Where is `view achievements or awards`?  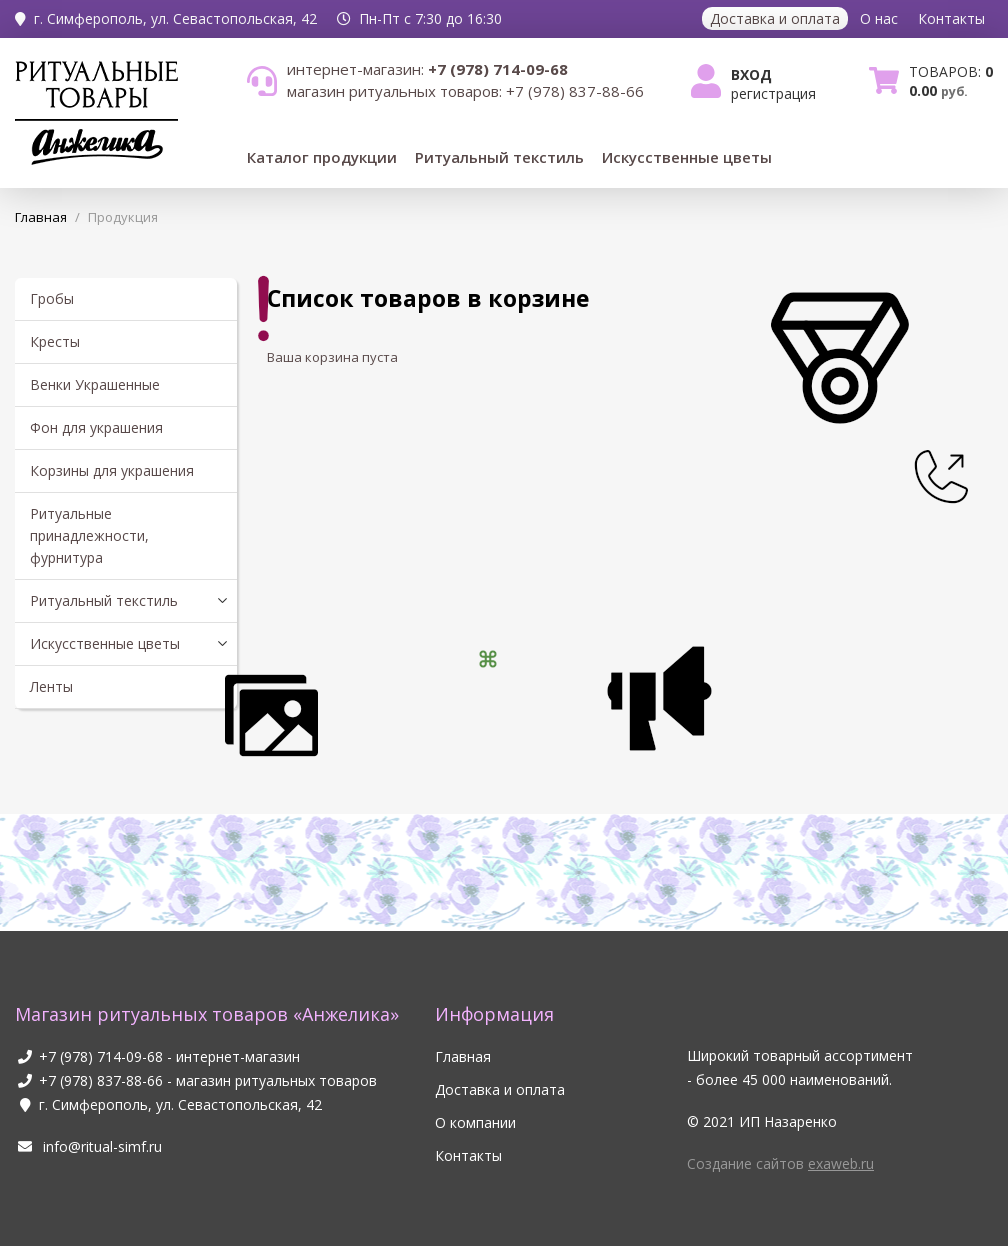
view achievements or awards is located at coordinates (840, 358).